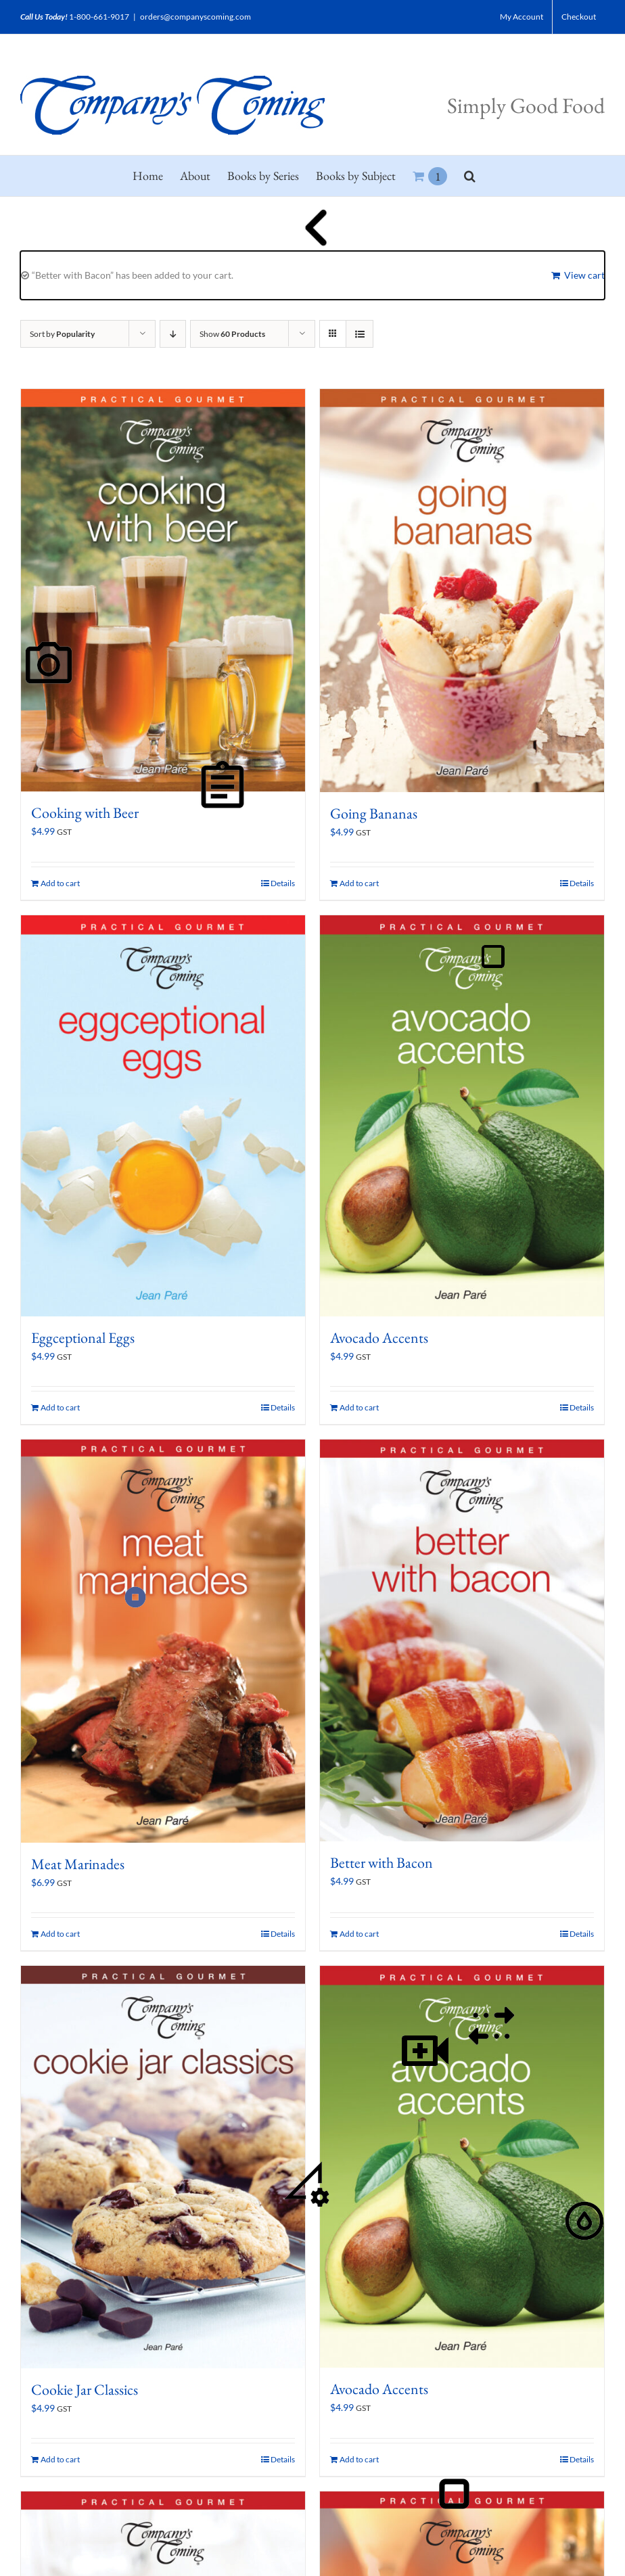 The height and width of the screenshot is (2576, 625). I want to click on view assignments or tasks, so click(223, 787).